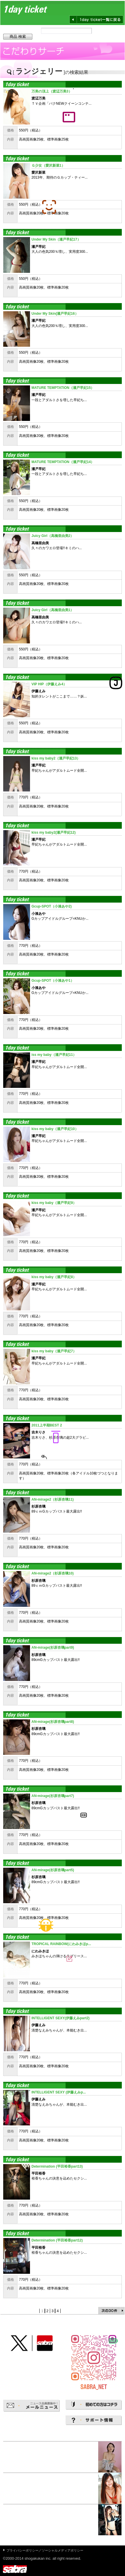  I want to click on represents an app or service starting with the letter "j", so click(116, 683).